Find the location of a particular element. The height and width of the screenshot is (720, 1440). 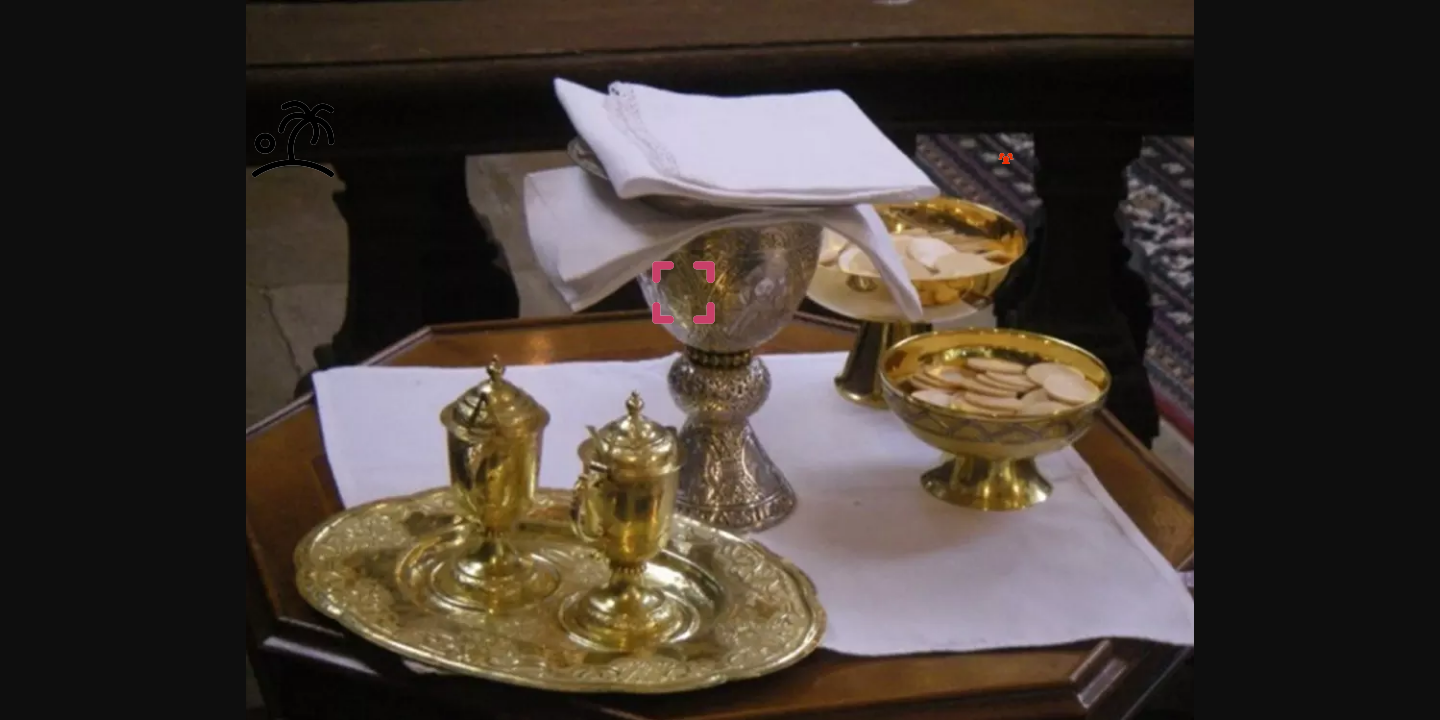

expand to fullscreen mode is located at coordinates (683, 292).